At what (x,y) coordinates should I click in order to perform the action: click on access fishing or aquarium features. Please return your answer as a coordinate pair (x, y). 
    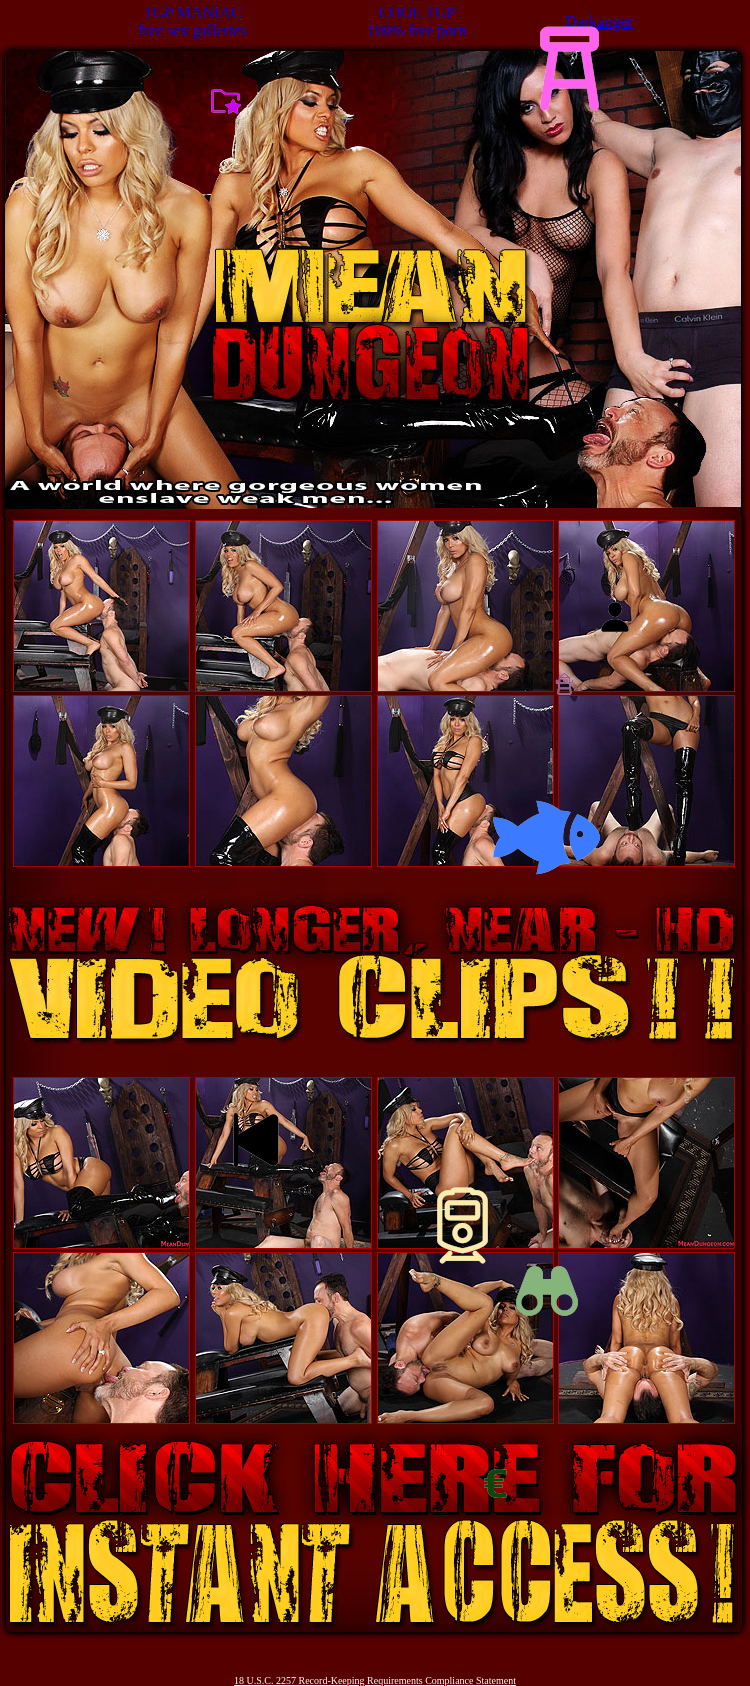
    Looking at the image, I should click on (546, 837).